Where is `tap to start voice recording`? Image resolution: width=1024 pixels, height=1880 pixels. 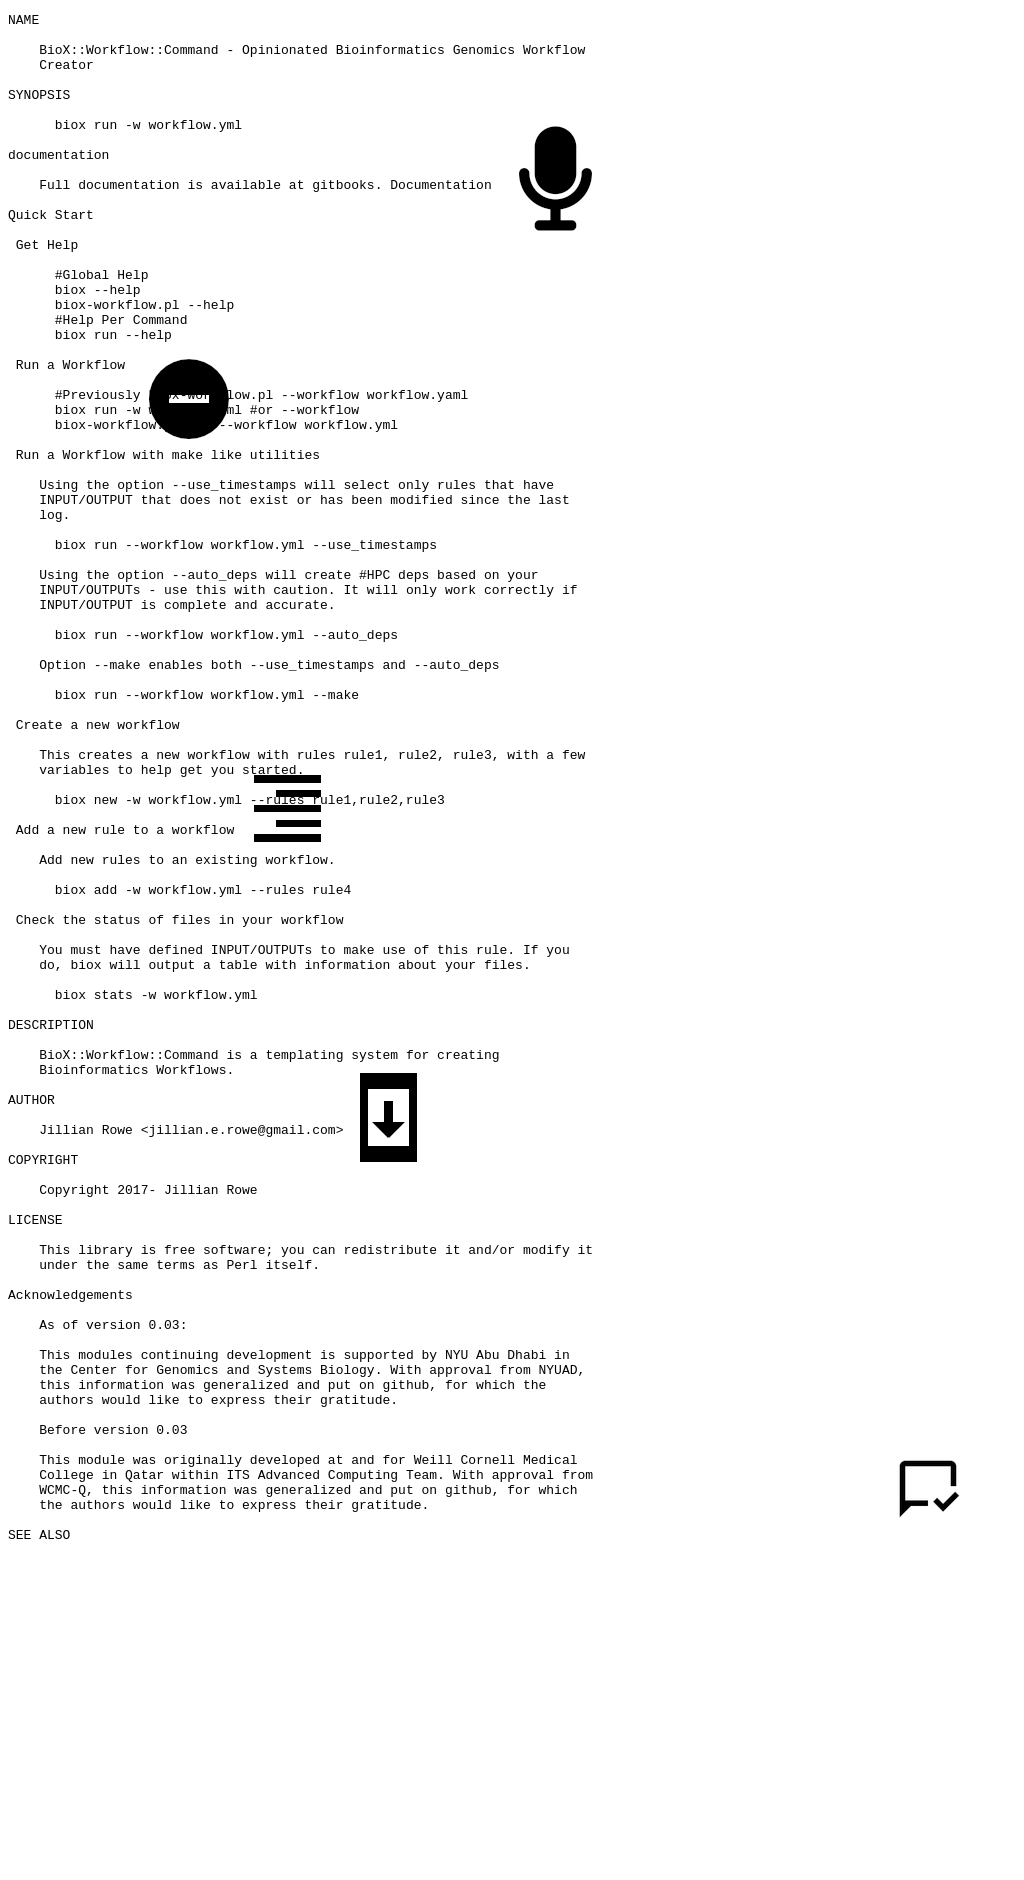 tap to start voice recording is located at coordinates (555, 178).